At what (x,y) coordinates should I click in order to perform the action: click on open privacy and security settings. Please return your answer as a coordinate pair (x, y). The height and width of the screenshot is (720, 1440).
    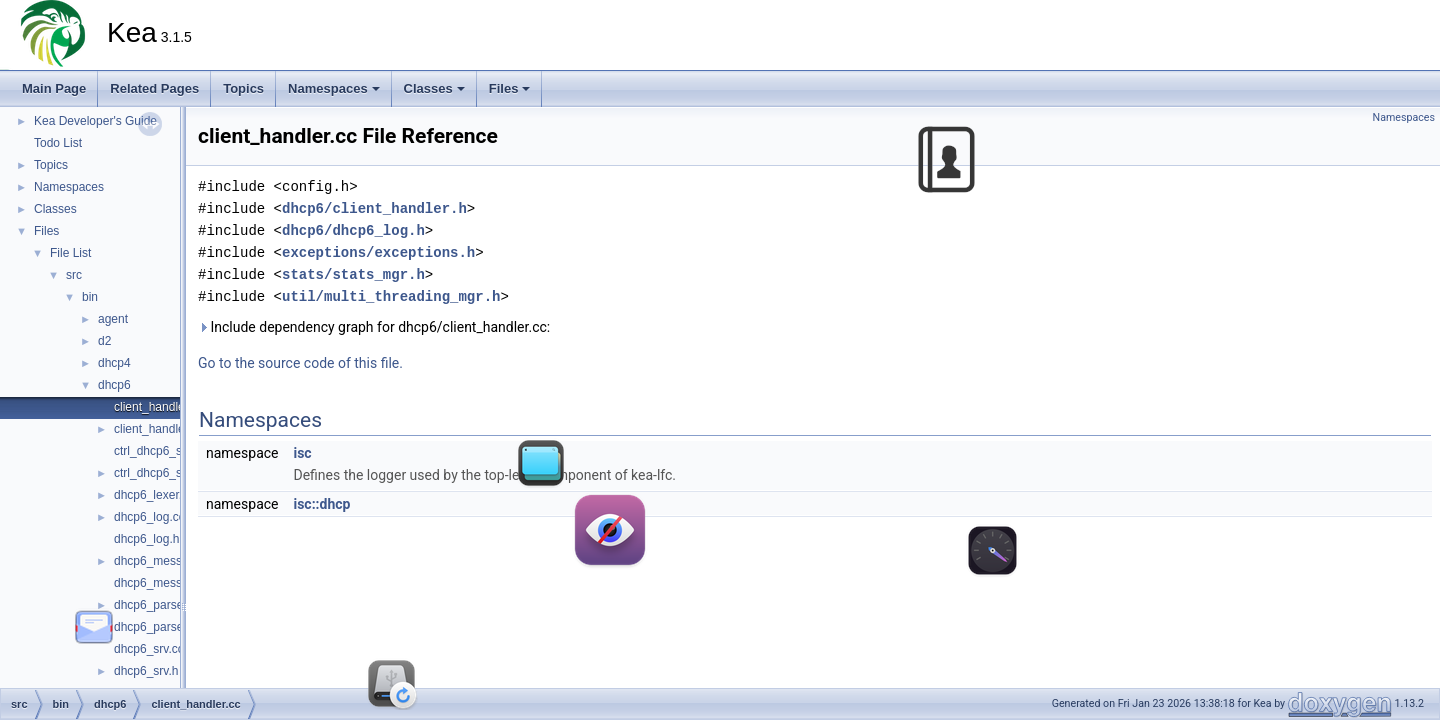
    Looking at the image, I should click on (610, 530).